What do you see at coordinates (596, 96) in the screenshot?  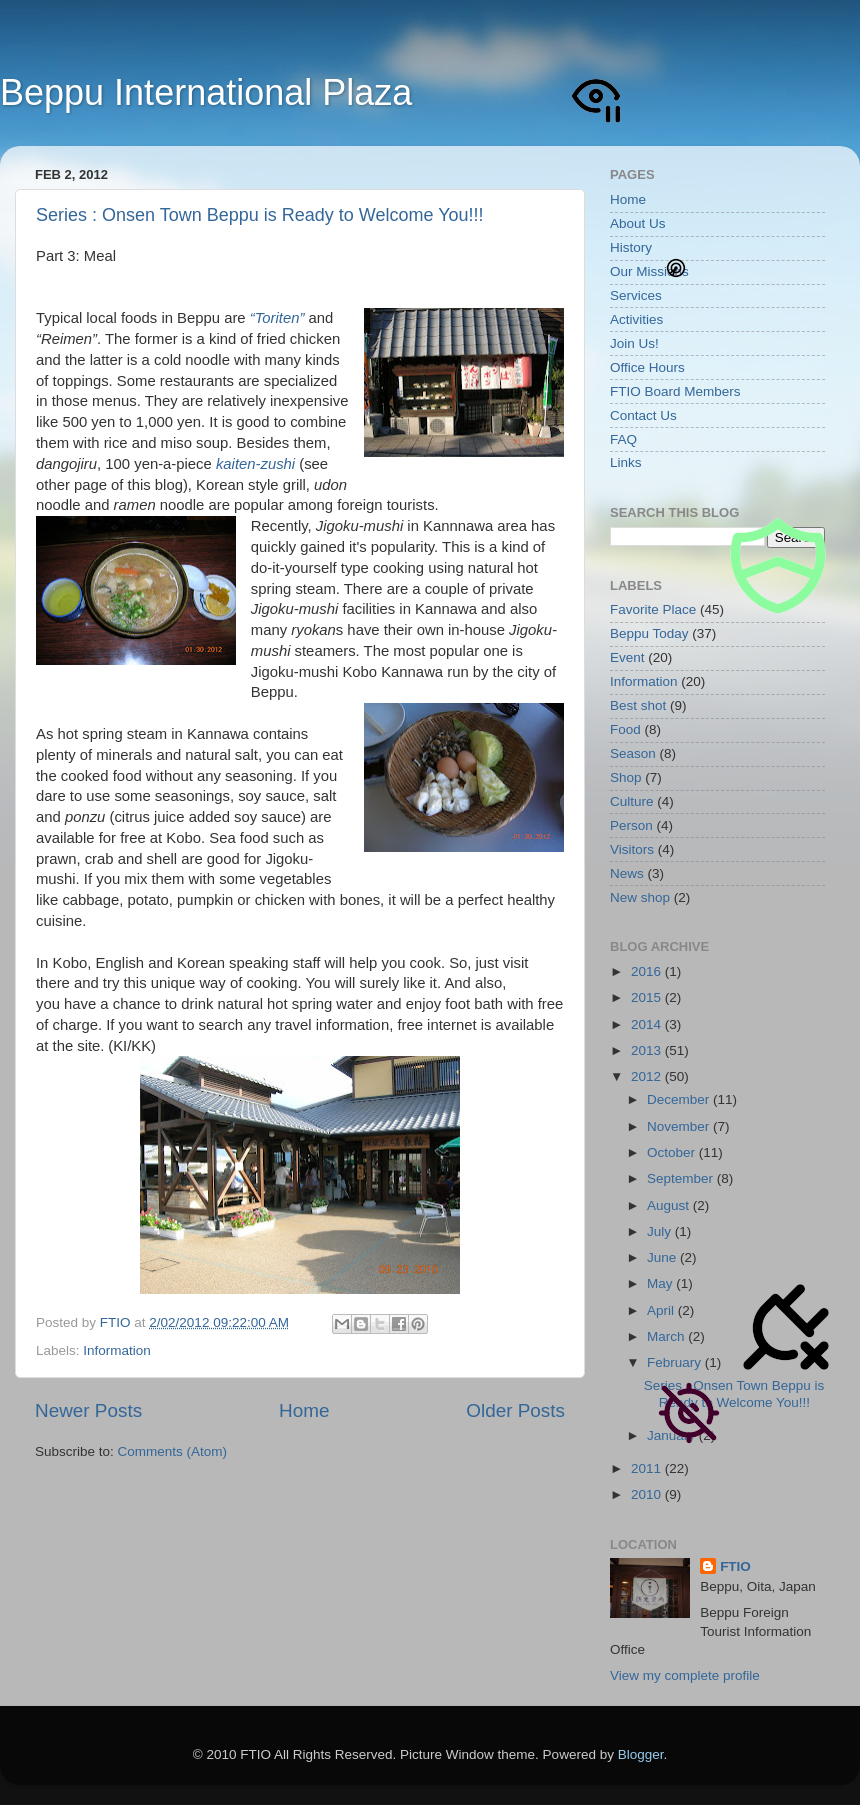 I see `pause visibility or viewing mode` at bounding box center [596, 96].